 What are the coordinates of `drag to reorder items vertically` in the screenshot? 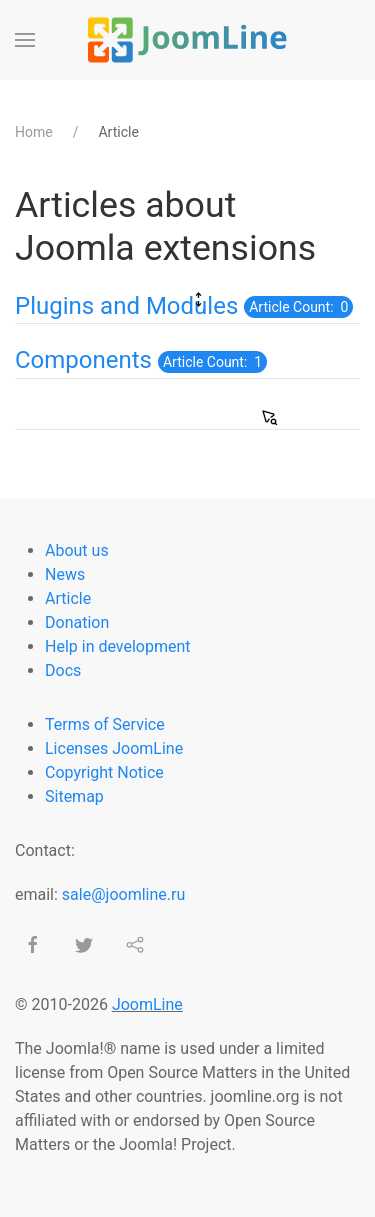 It's located at (198, 299).